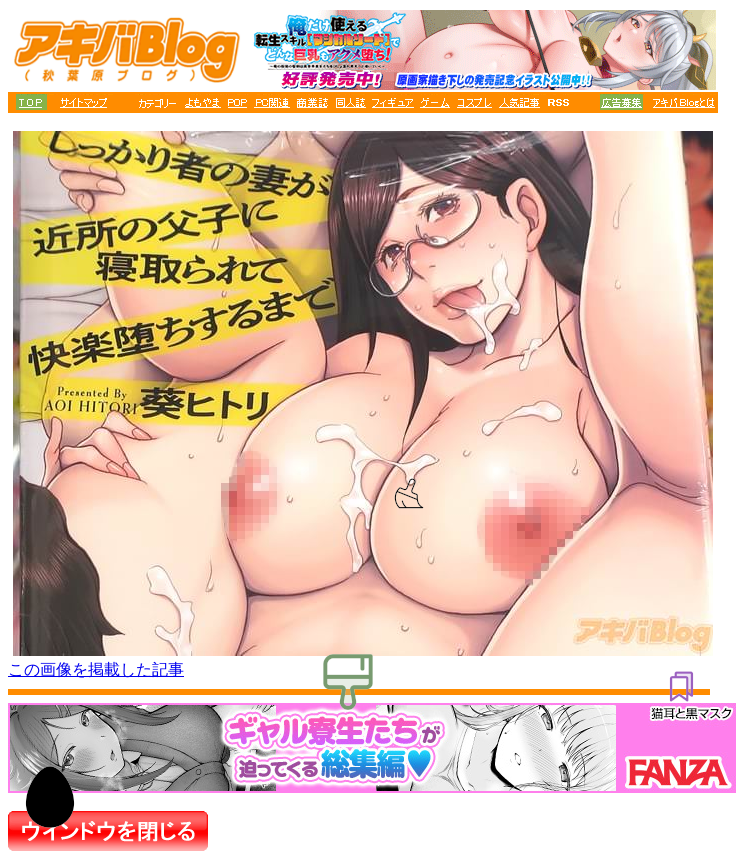 The height and width of the screenshot is (865, 738). Describe the element at coordinates (348, 681) in the screenshot. I see `access painting or drawing tools` at that location.